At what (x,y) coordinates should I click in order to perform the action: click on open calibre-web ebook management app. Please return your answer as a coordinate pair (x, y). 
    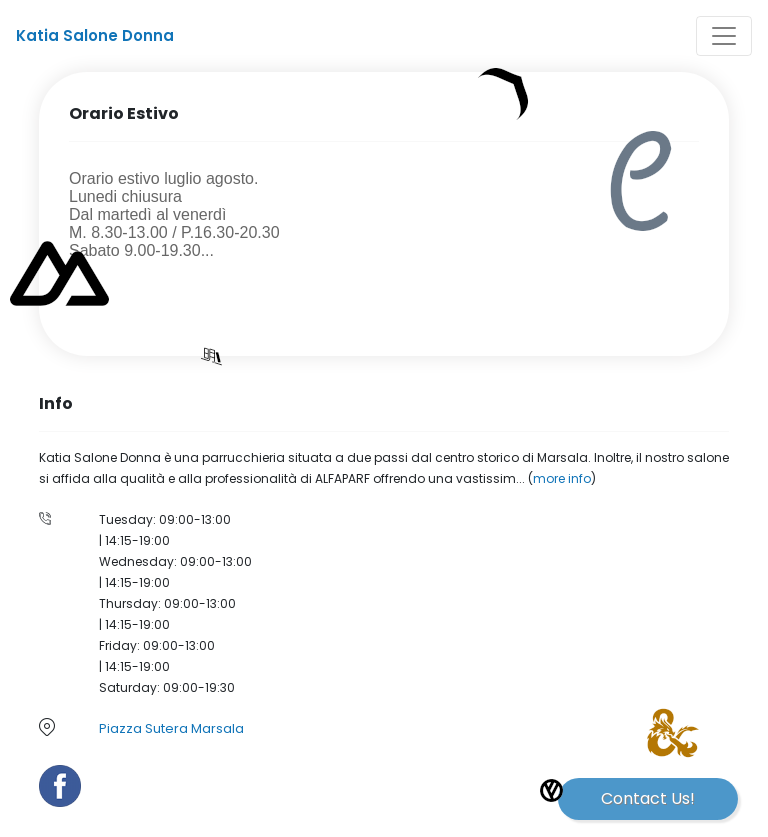
    Looking at the image, I should click on (641, 181).